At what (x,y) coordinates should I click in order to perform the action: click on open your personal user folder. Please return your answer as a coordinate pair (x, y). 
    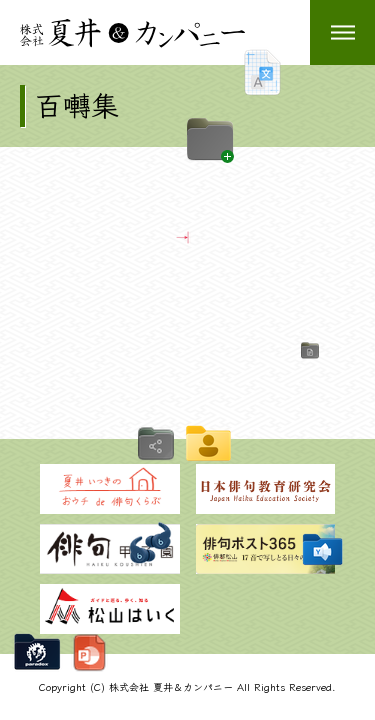
    Looking at the image, I should click on (208, 444).